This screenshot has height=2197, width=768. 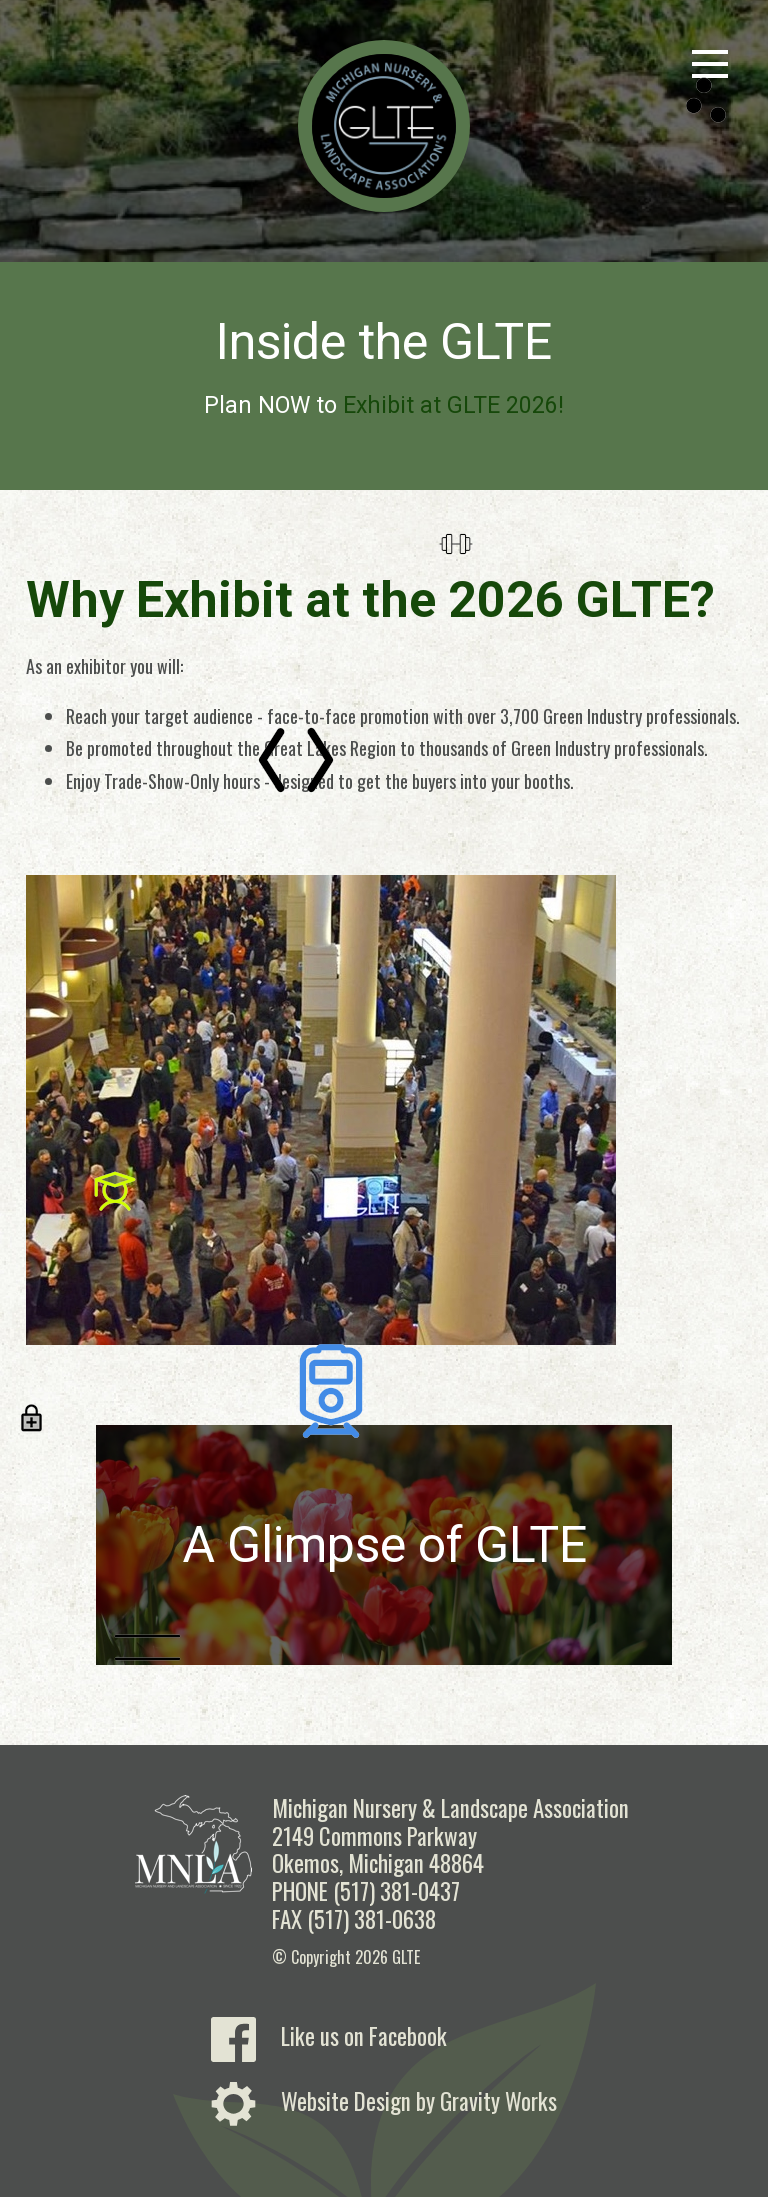 I want to click on indicates enhanced or additional security protection, so click(x=31, y=1418).